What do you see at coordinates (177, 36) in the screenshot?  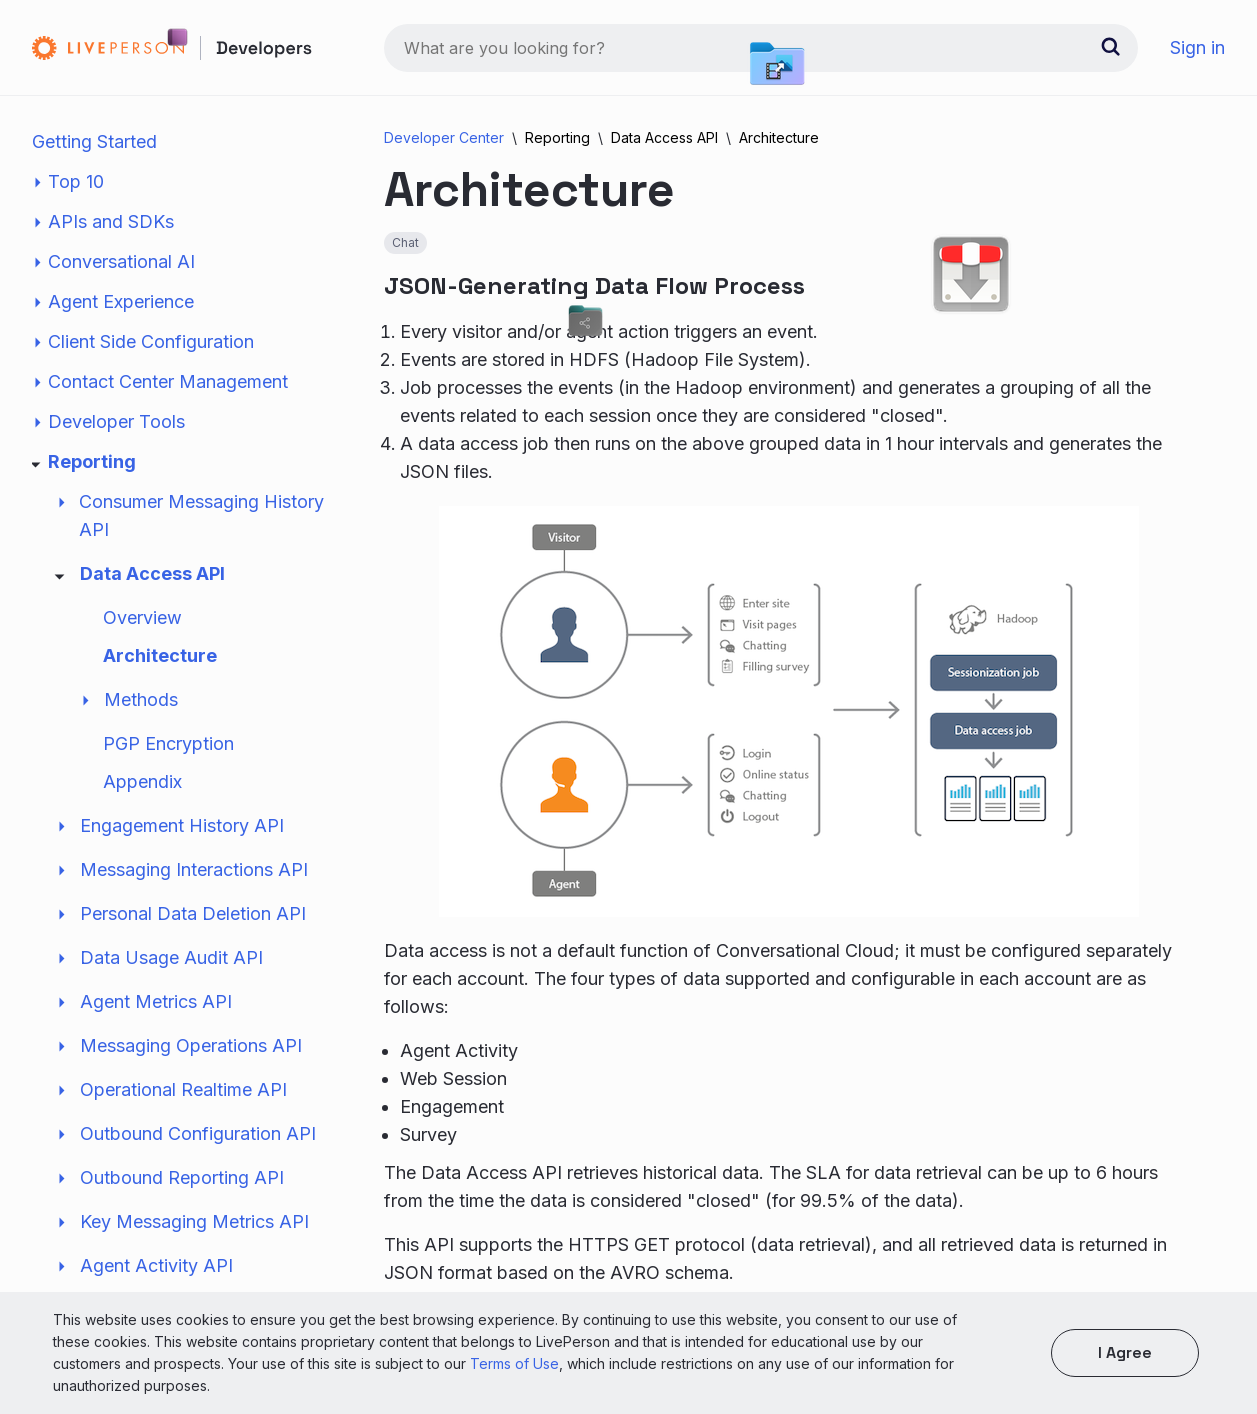 I see `access the desktop folder` at bounding box center [177, 36].